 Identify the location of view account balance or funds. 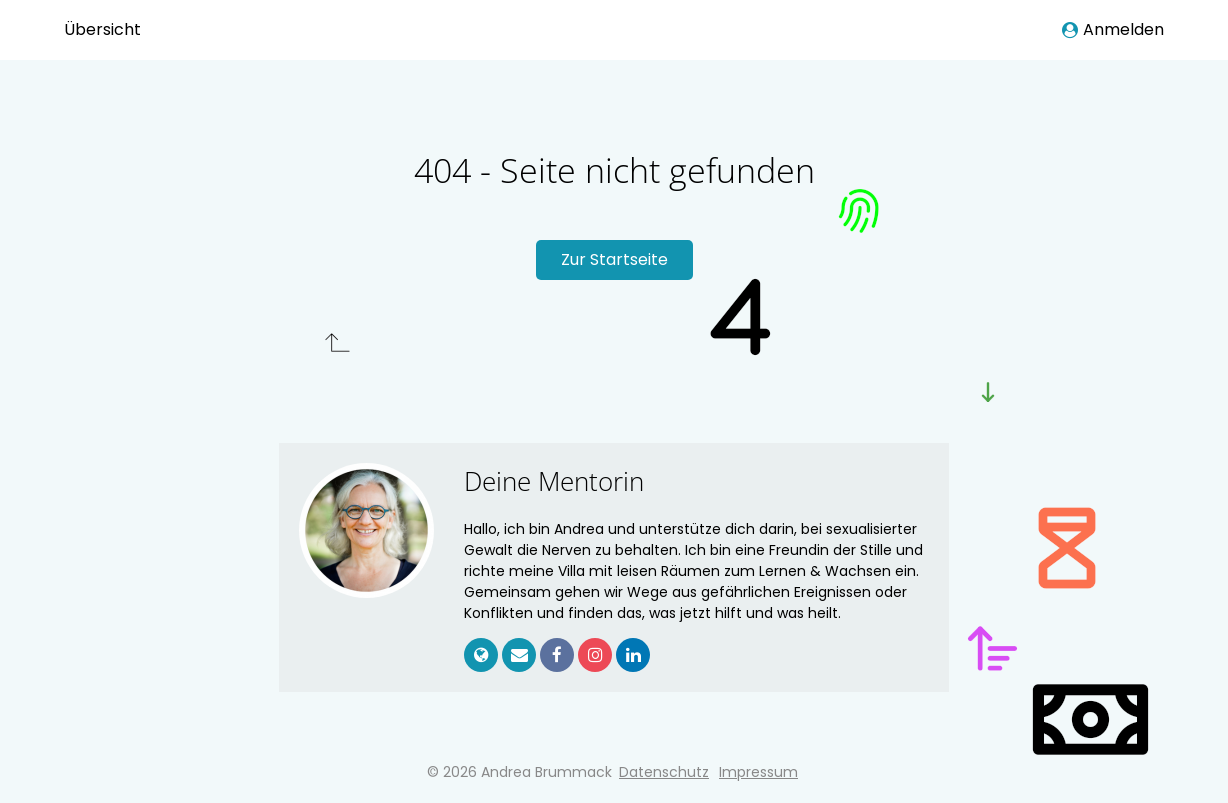
(1090, 719).